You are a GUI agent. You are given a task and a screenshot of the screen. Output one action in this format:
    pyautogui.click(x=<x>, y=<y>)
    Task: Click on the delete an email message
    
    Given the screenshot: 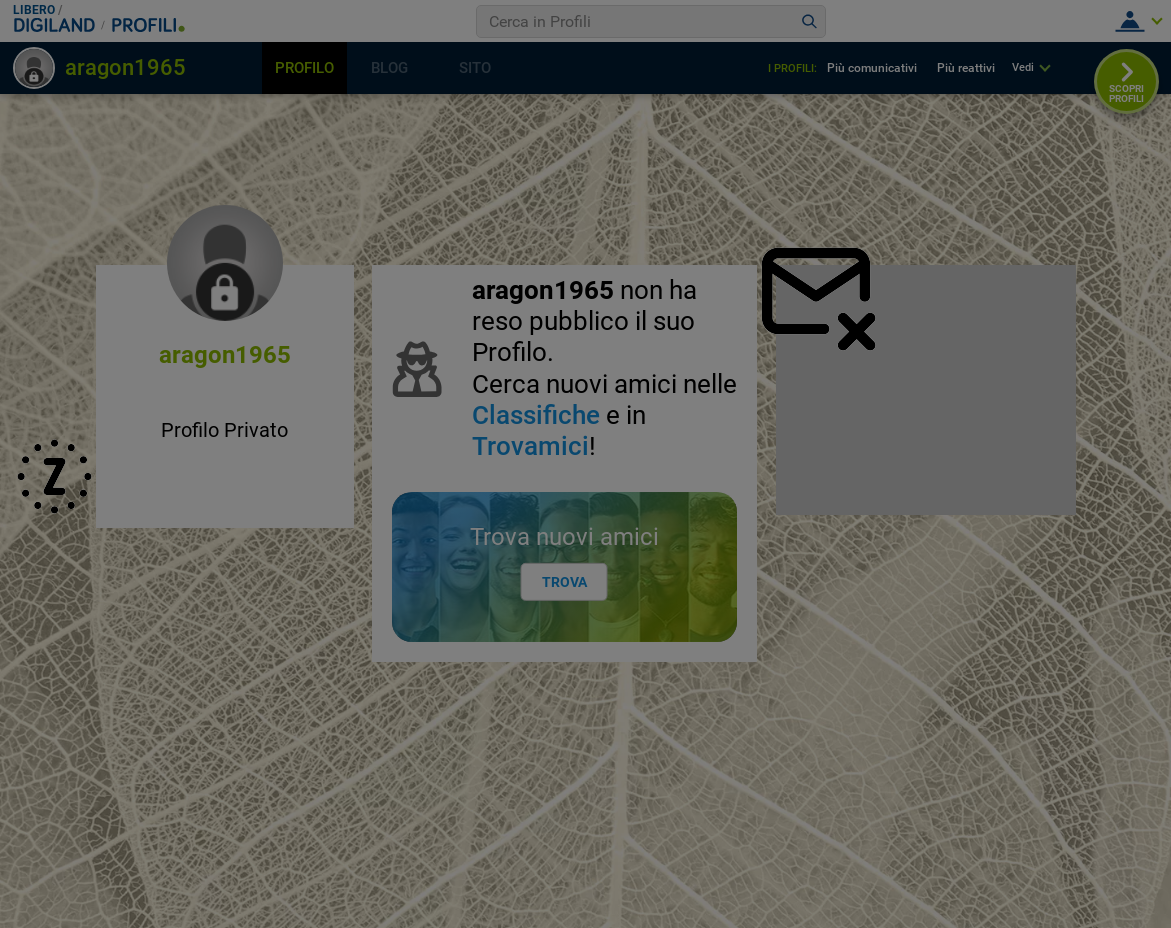 What is the action you would take?
    pyautogui.click(x=816, y=291)
    